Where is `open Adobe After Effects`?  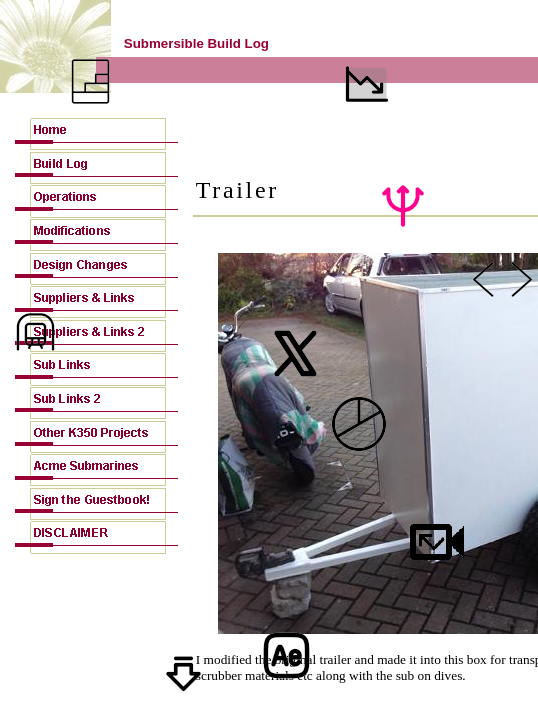
open Adobe After Effects is located at coordinates (286, 655).